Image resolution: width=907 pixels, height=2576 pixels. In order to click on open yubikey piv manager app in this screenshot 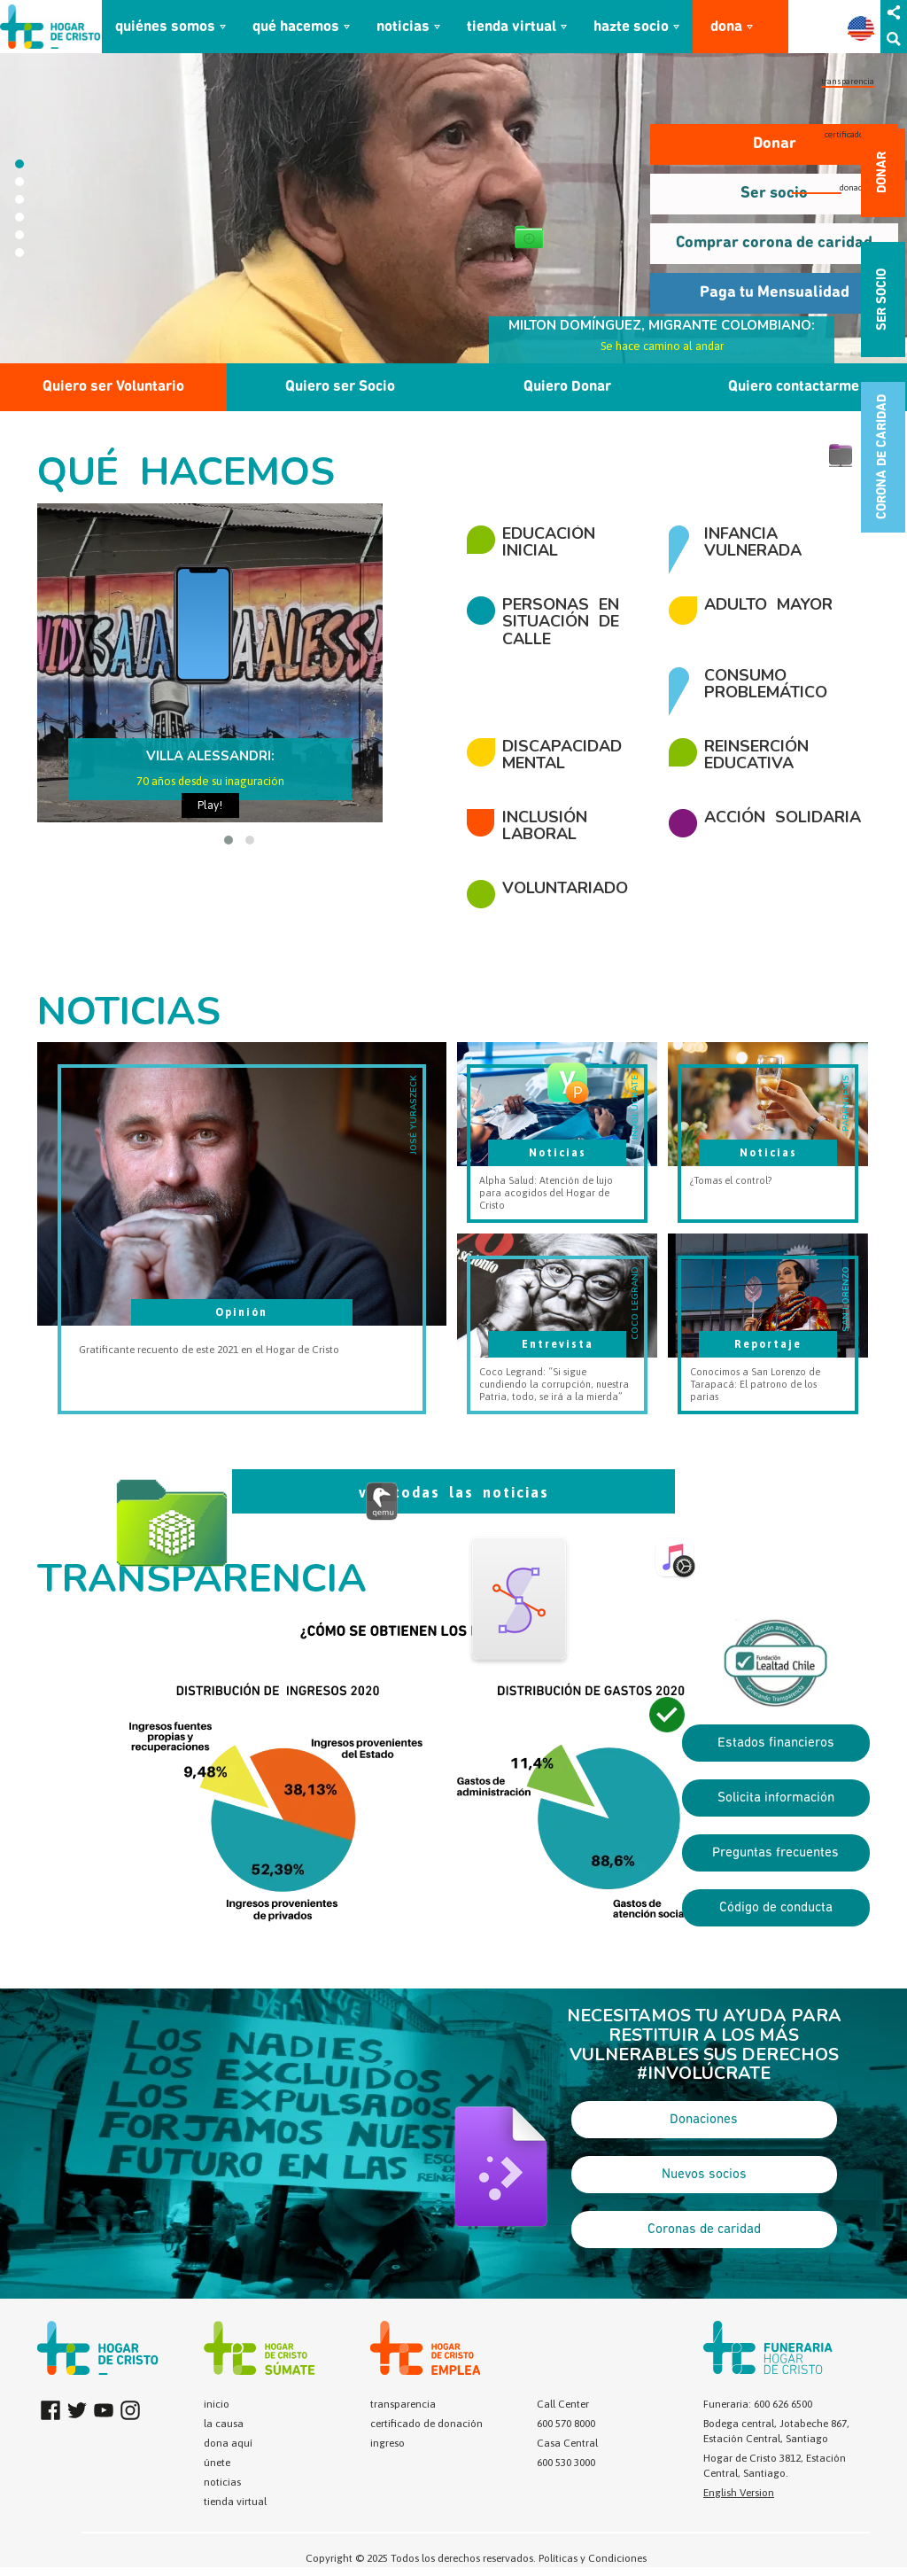, I will do `click(567, 1082)`.